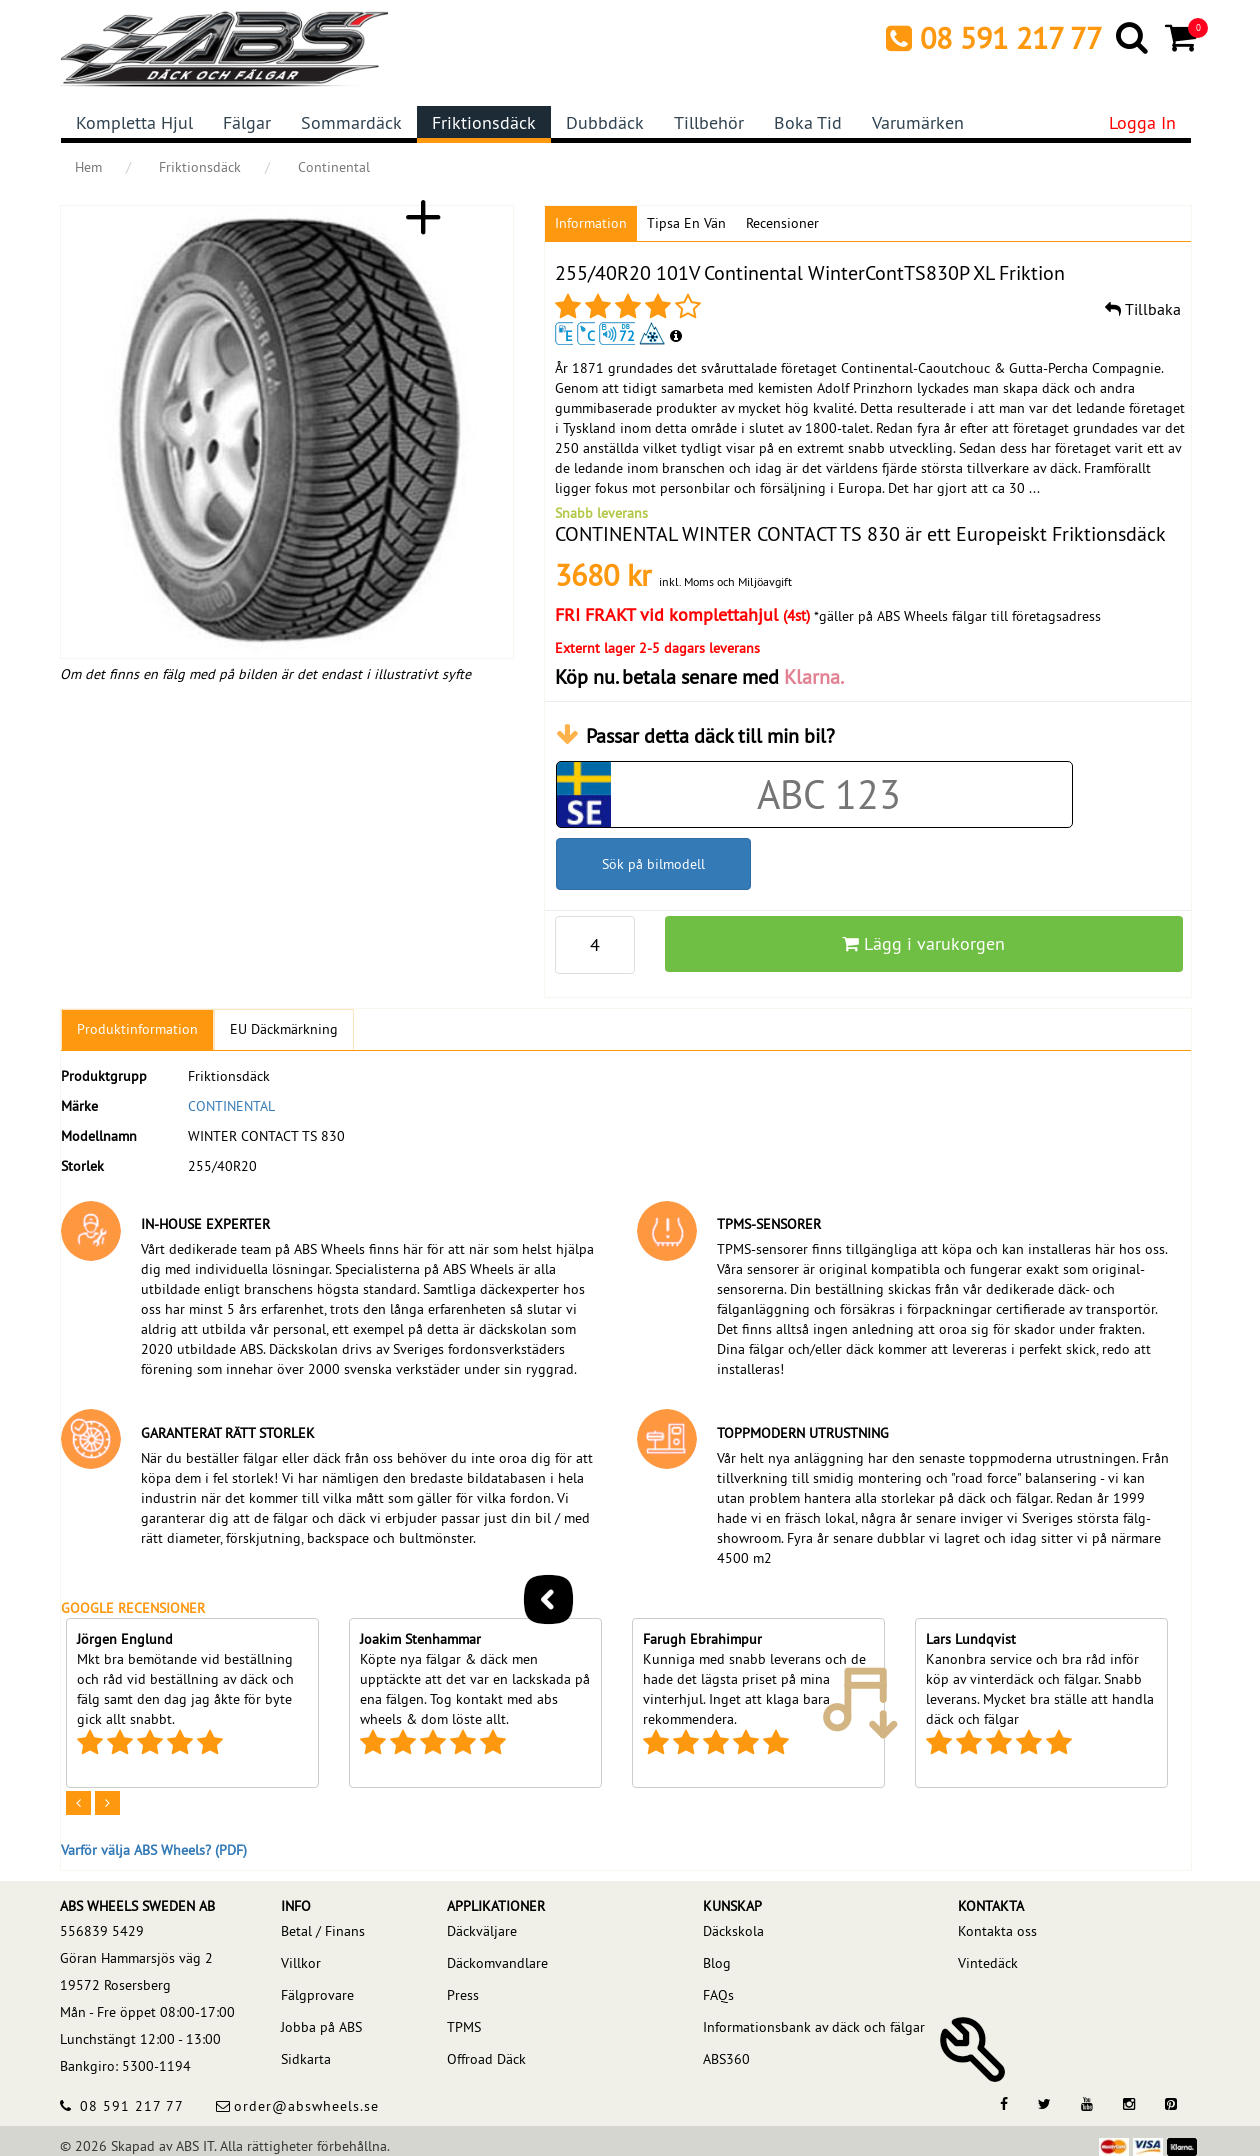 This screenshot has height=2156, width=1260. I want to click on access settings or configuration options, so click(972, 2049).